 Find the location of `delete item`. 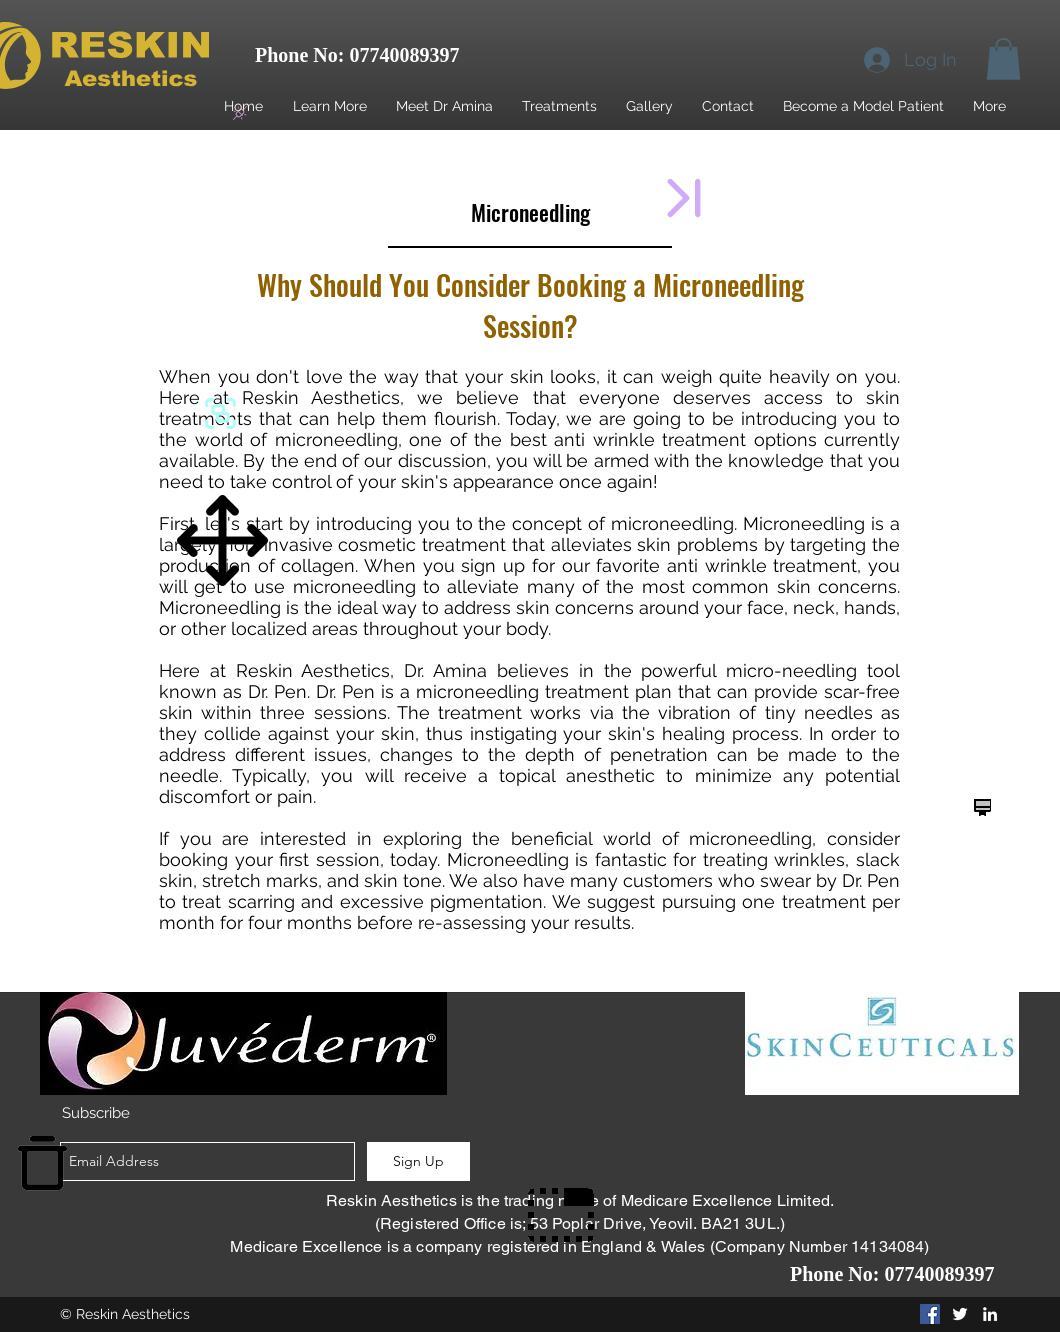

delete item is located at coordinates (42, 1165).